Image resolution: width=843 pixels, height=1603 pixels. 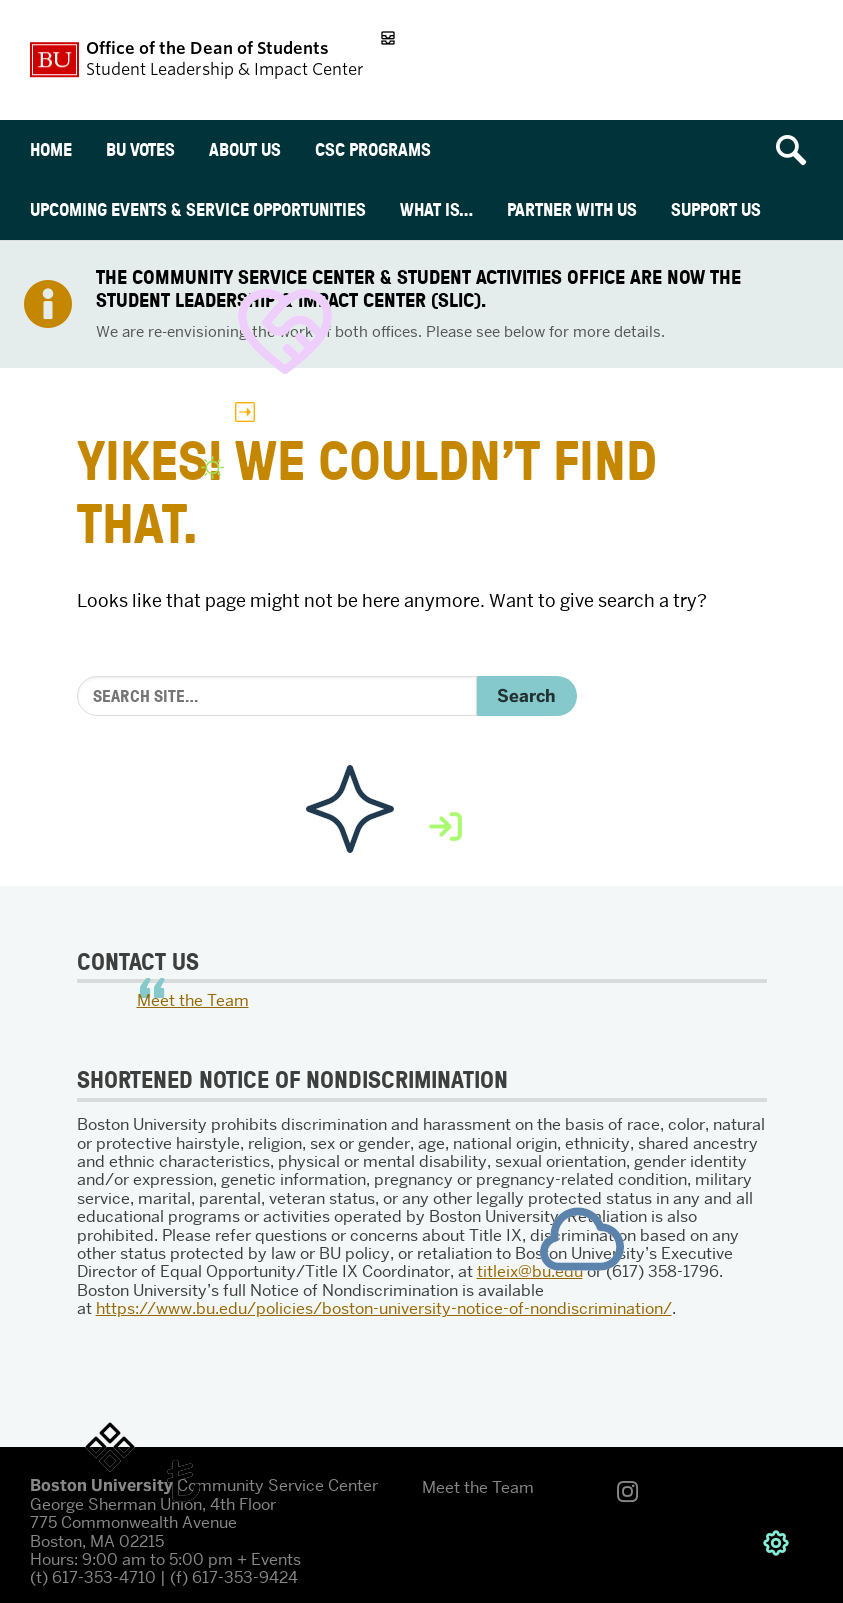 What do you see at coordinates (110, 1447) in the screenshot?
I see `access app or feature categories` at bounding box center [110, 1447].